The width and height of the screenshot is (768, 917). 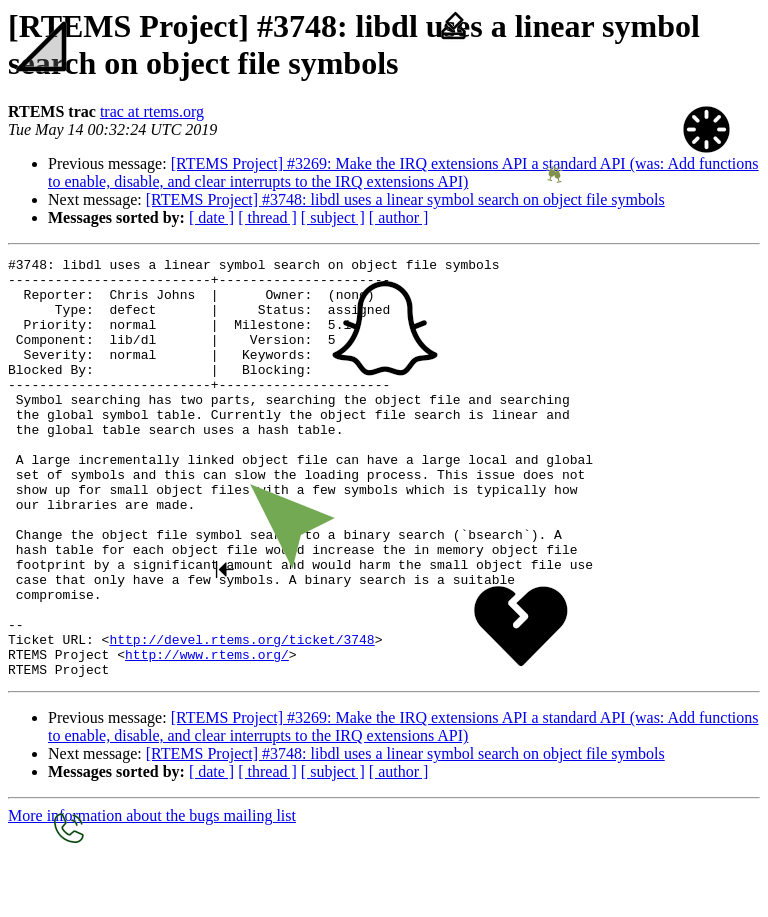 I want to click on navigate to the beginning or first item, so click(x=224, y=569).